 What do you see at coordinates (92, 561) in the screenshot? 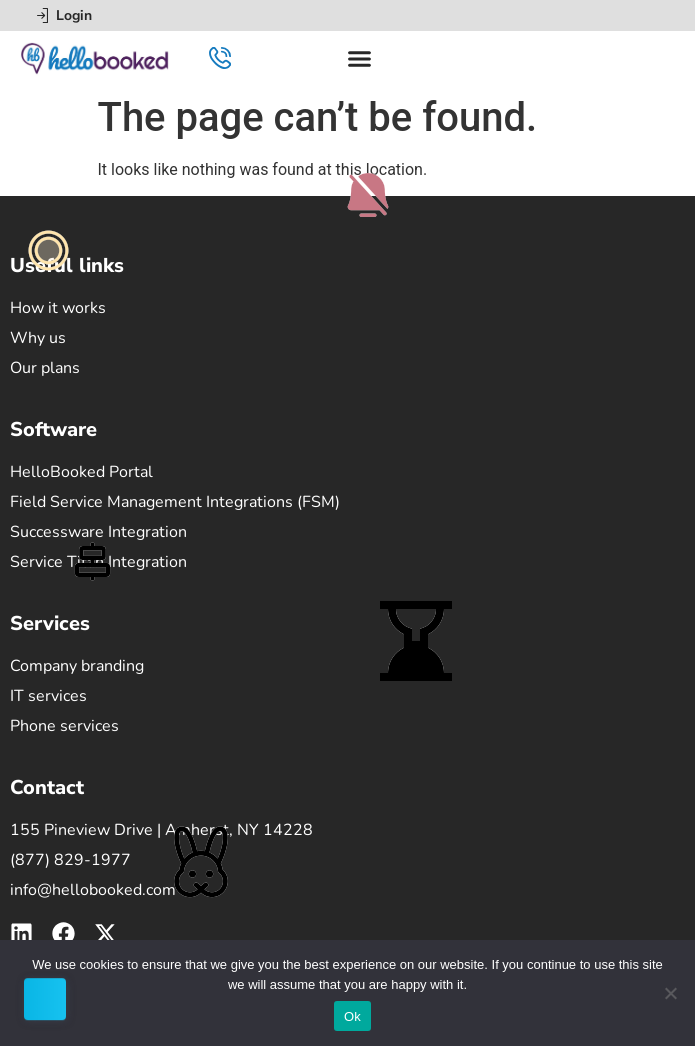
I see `align objects to horizontal center` at bounding box center [92, 561].